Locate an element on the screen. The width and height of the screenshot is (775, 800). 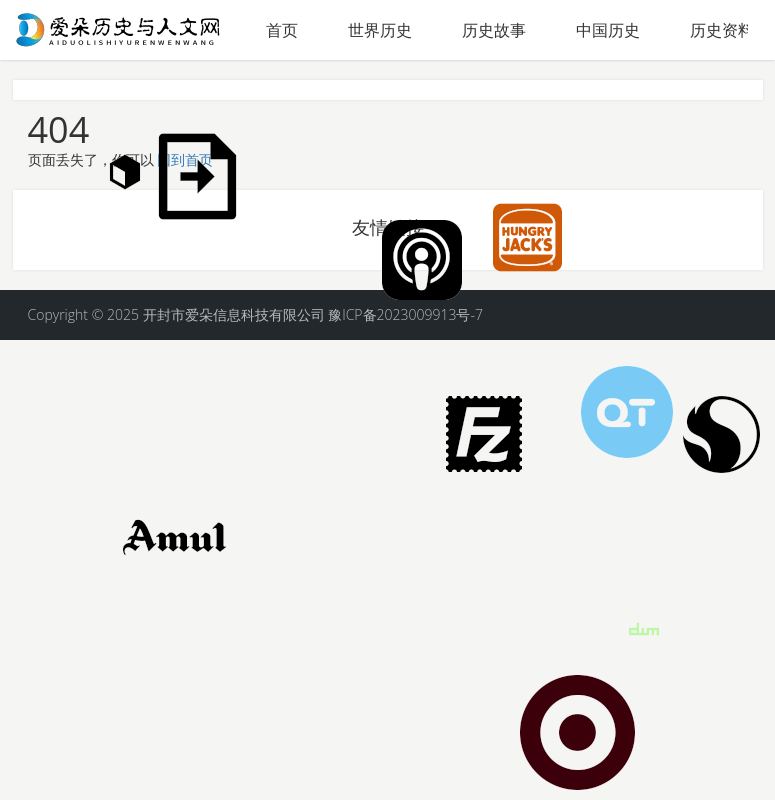
open the Hungry Jack's app is located at coordinates (527, 237).